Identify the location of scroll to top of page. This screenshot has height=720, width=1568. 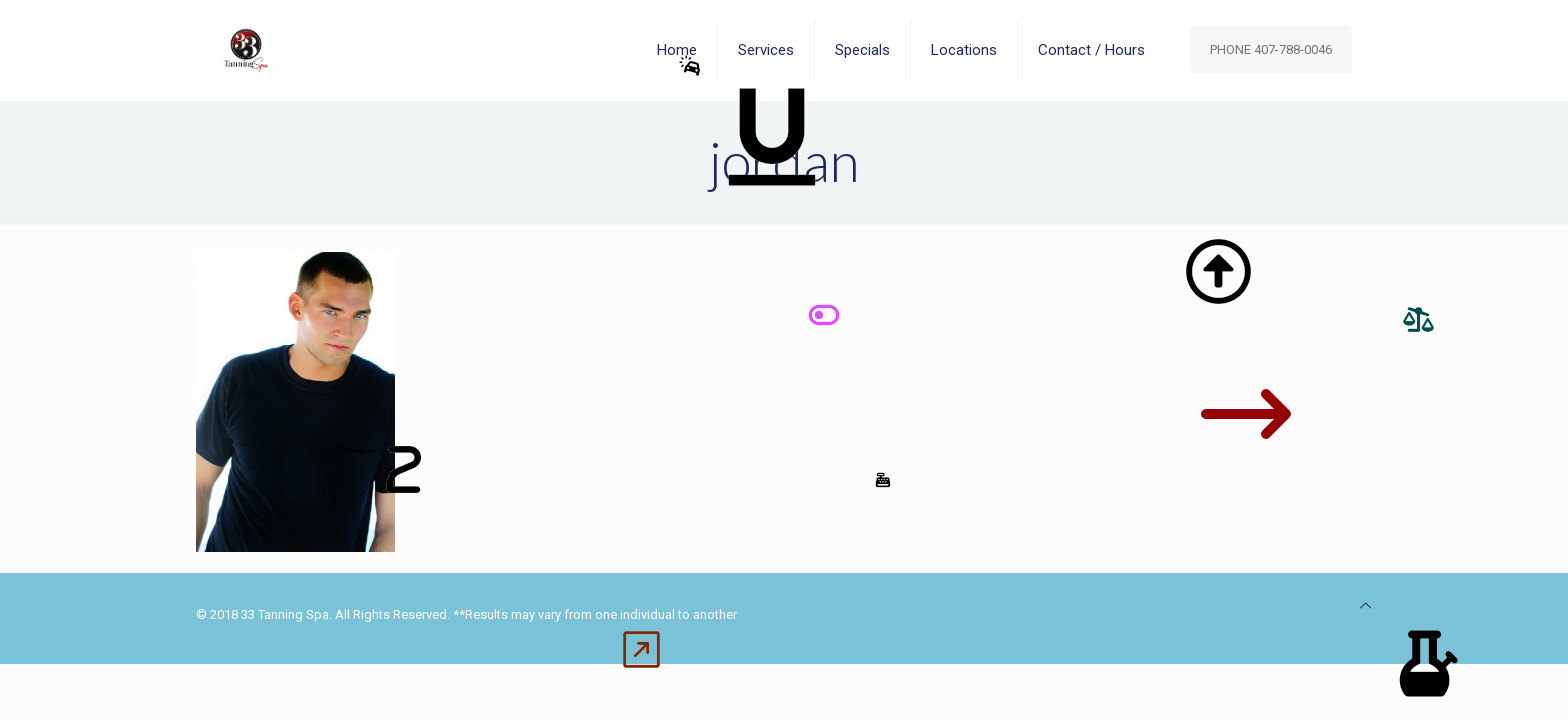
(1218, 271).